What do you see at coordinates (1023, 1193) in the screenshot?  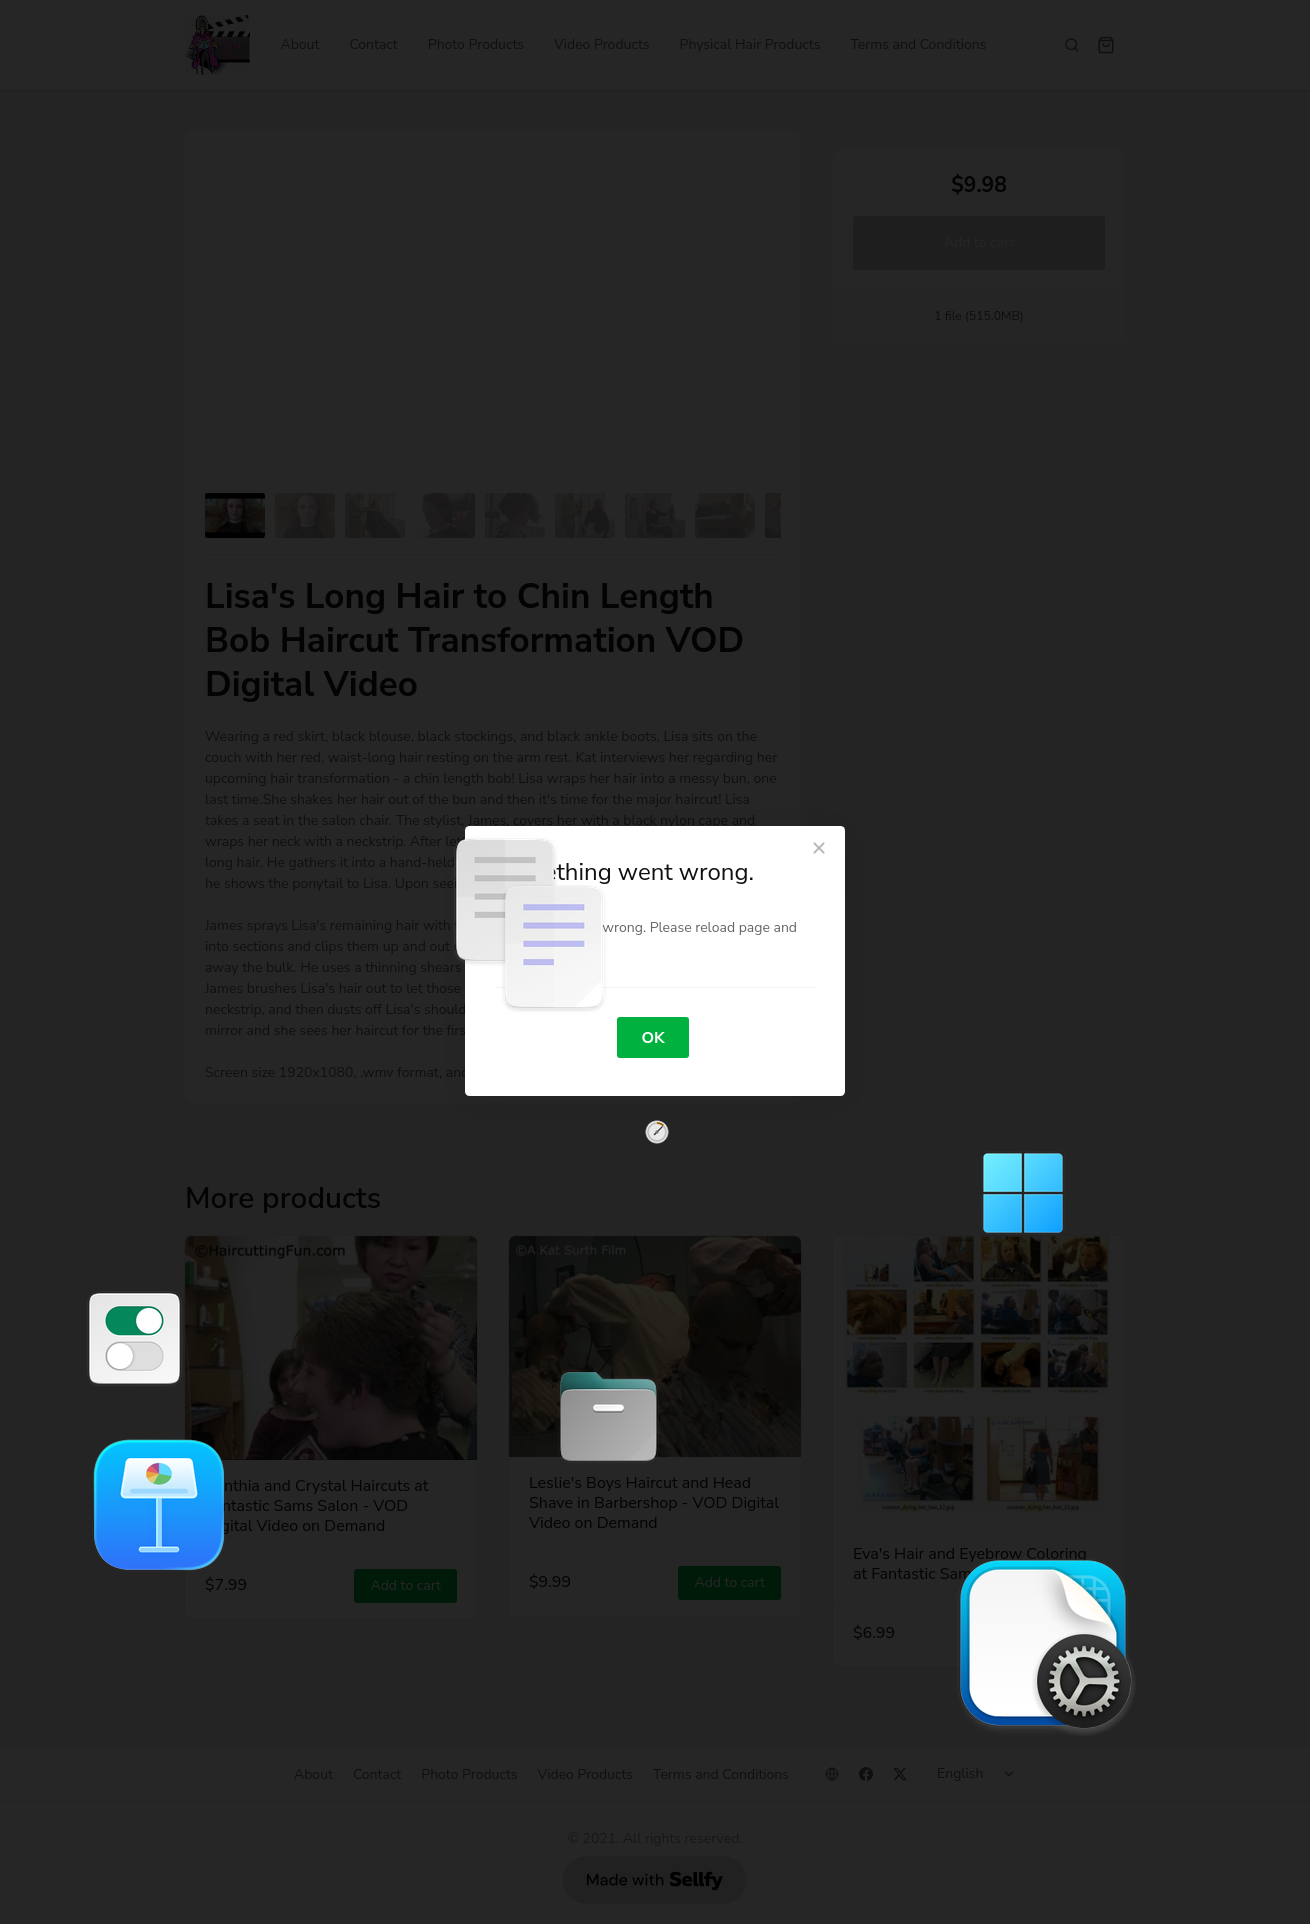 I see `open the windows start menu` at bounding box center [1023, 1193].